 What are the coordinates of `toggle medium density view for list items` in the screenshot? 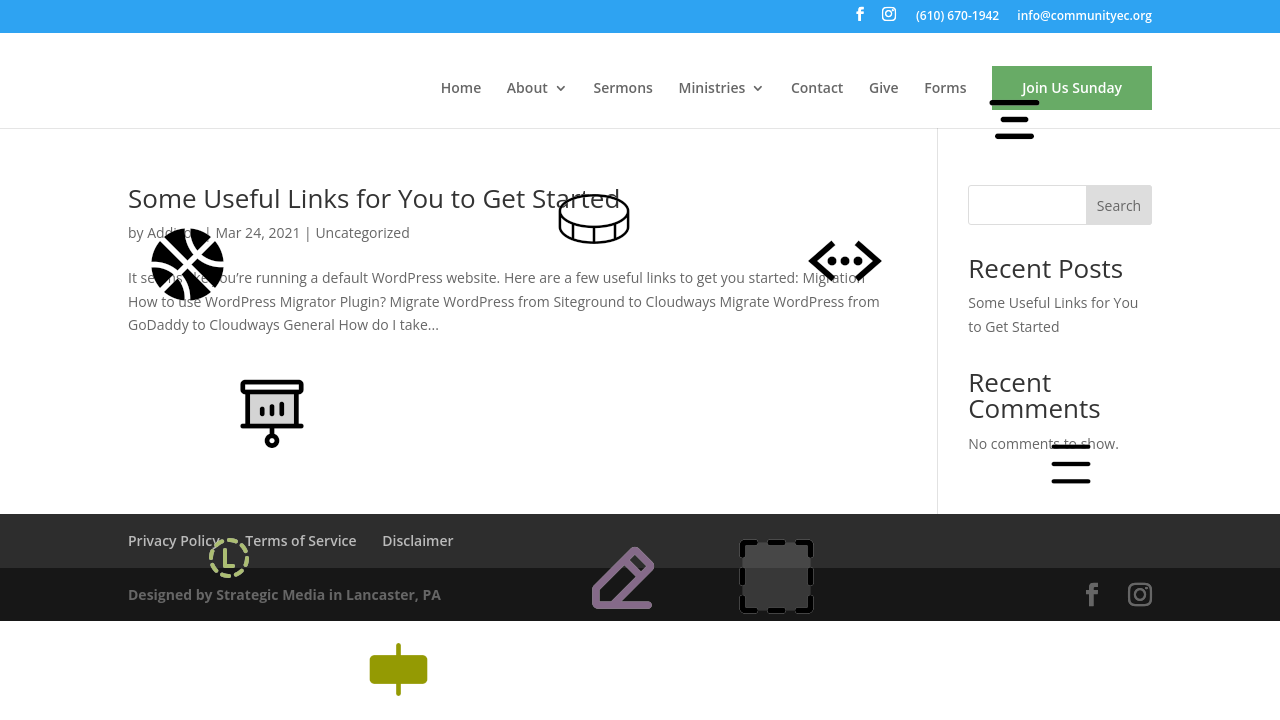 It's located at (1071, 464).